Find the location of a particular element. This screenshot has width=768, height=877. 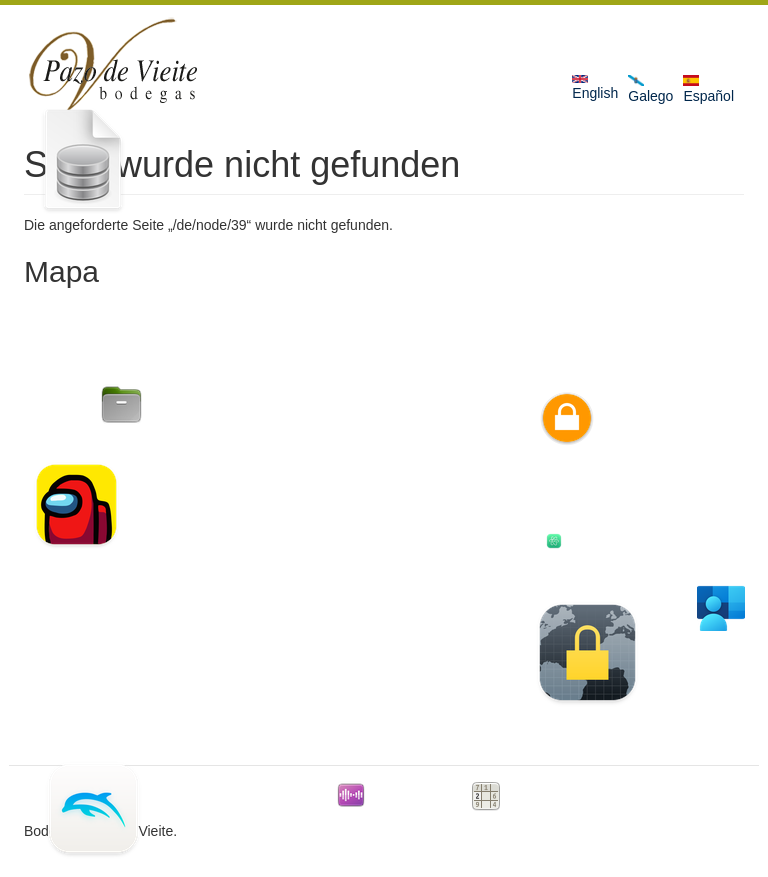

open Atom text editor is located at coordinates (554, 541).